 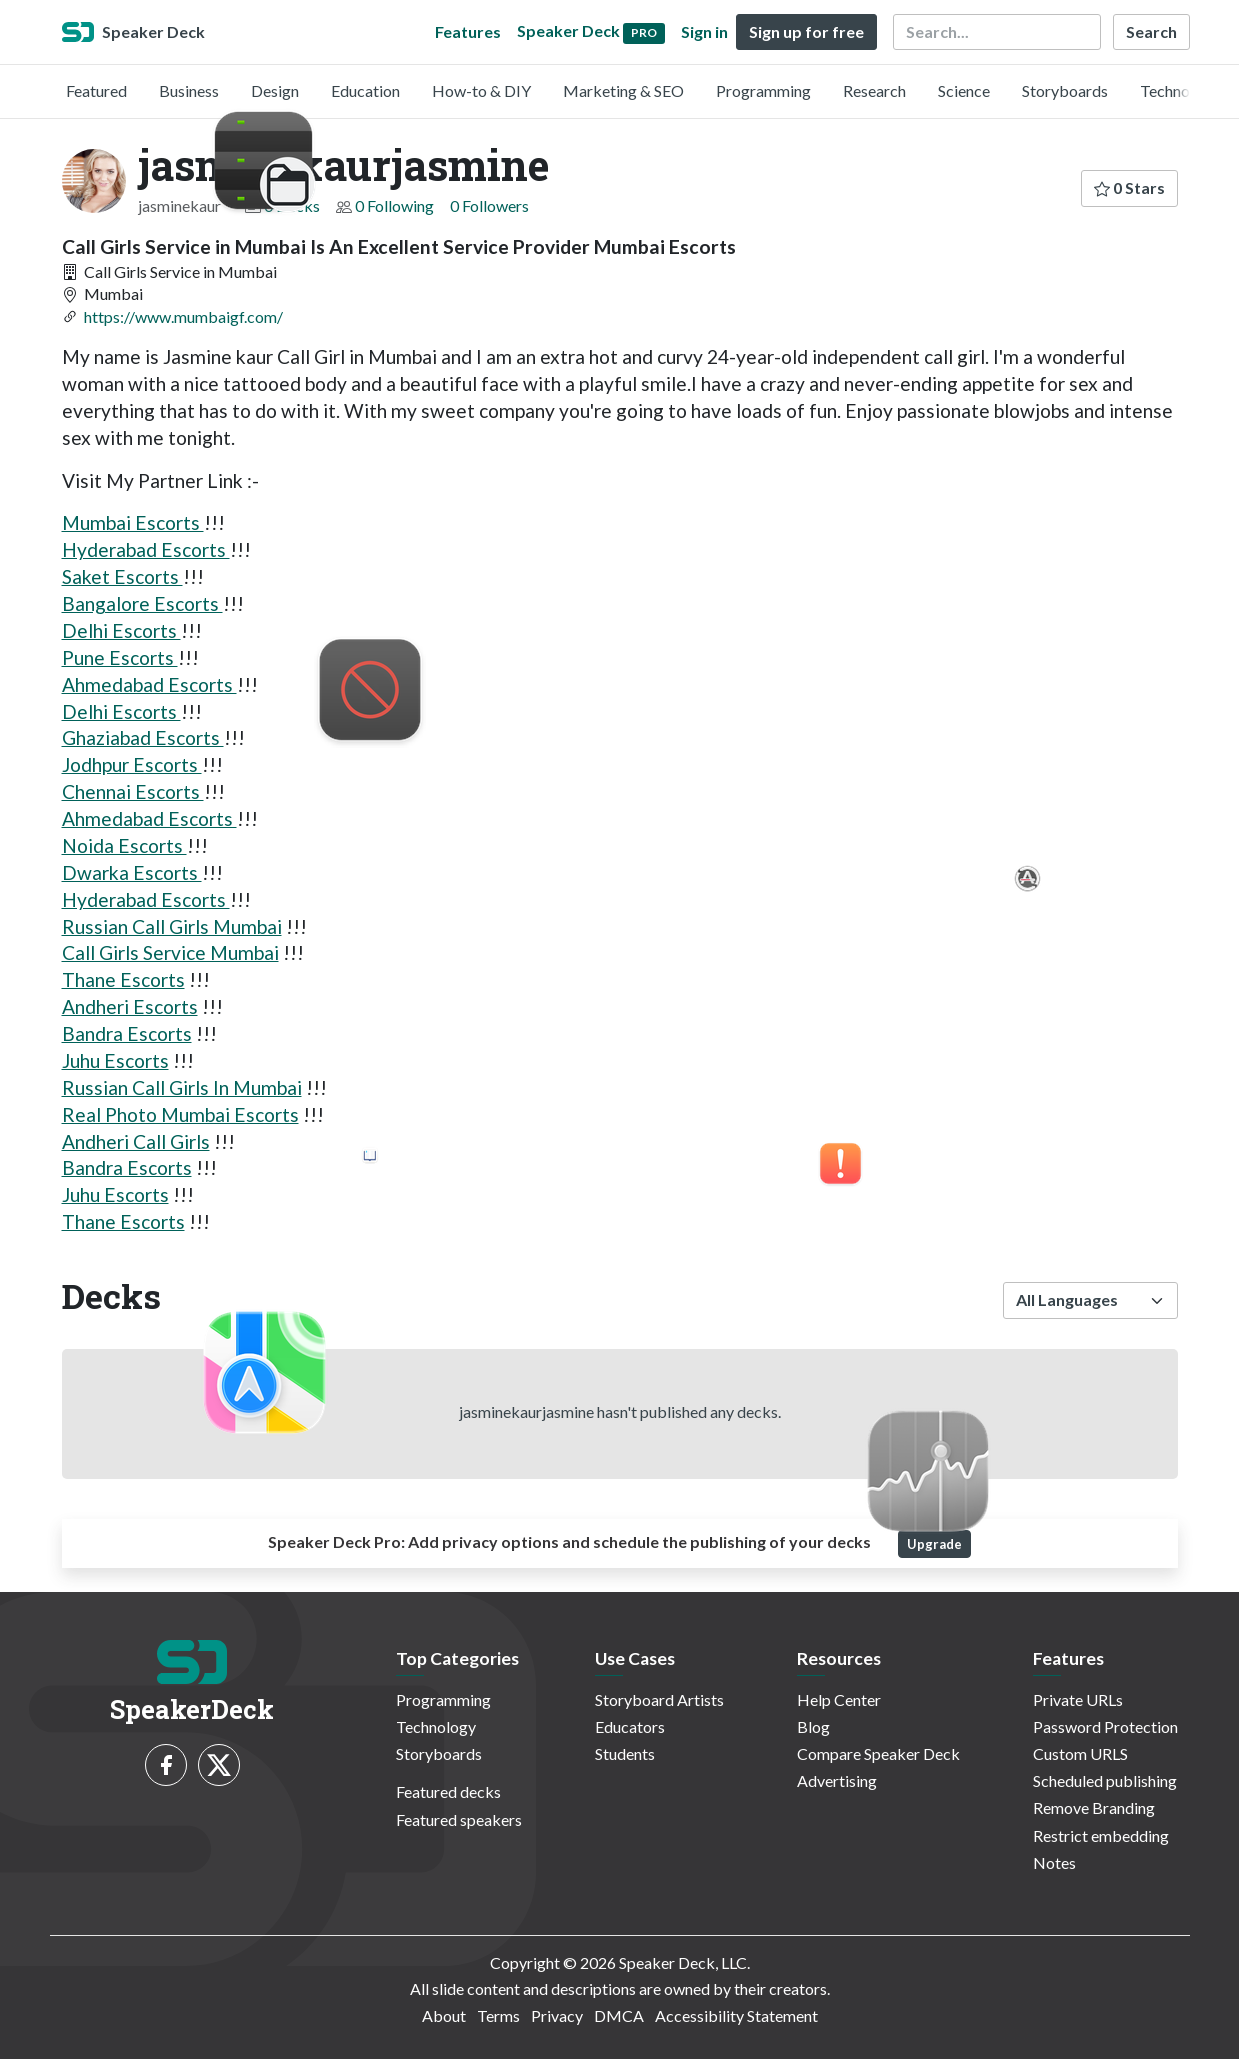 I want to click on open notes-up markdown note-taking app, so click(x=370, y=1155).